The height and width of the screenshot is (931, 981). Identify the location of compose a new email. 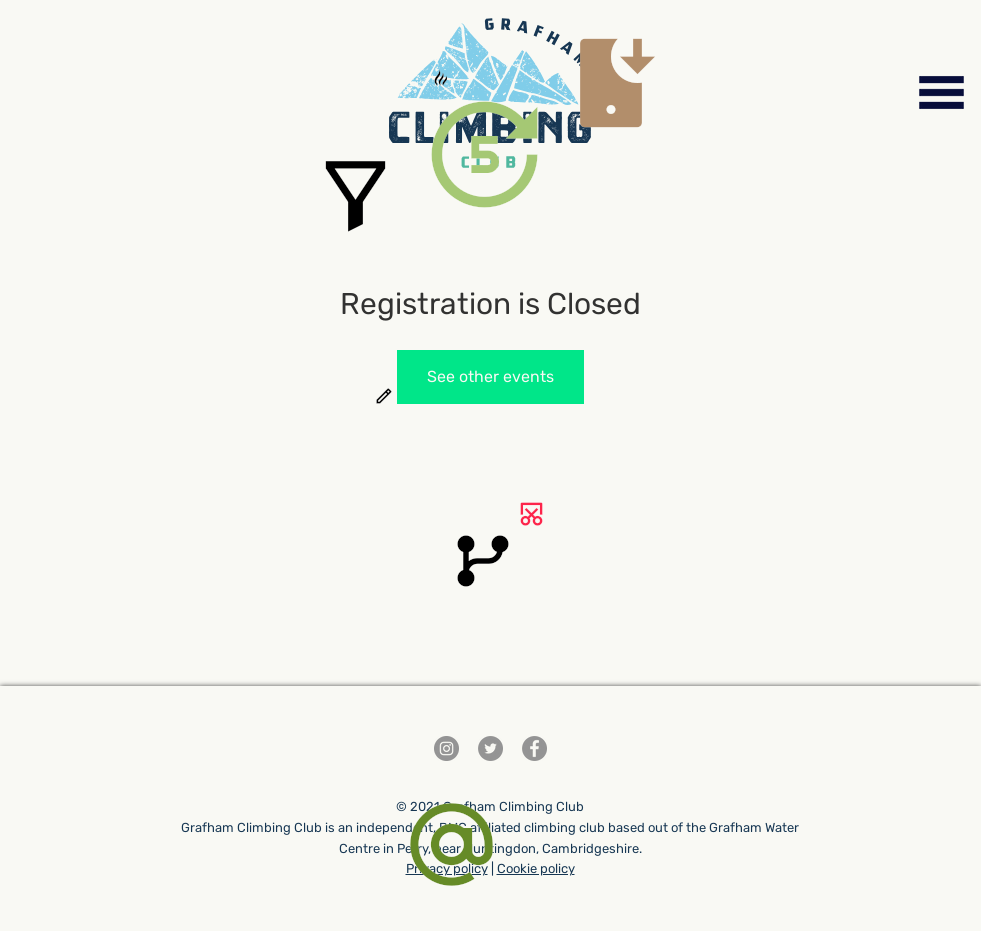
(451, 844).